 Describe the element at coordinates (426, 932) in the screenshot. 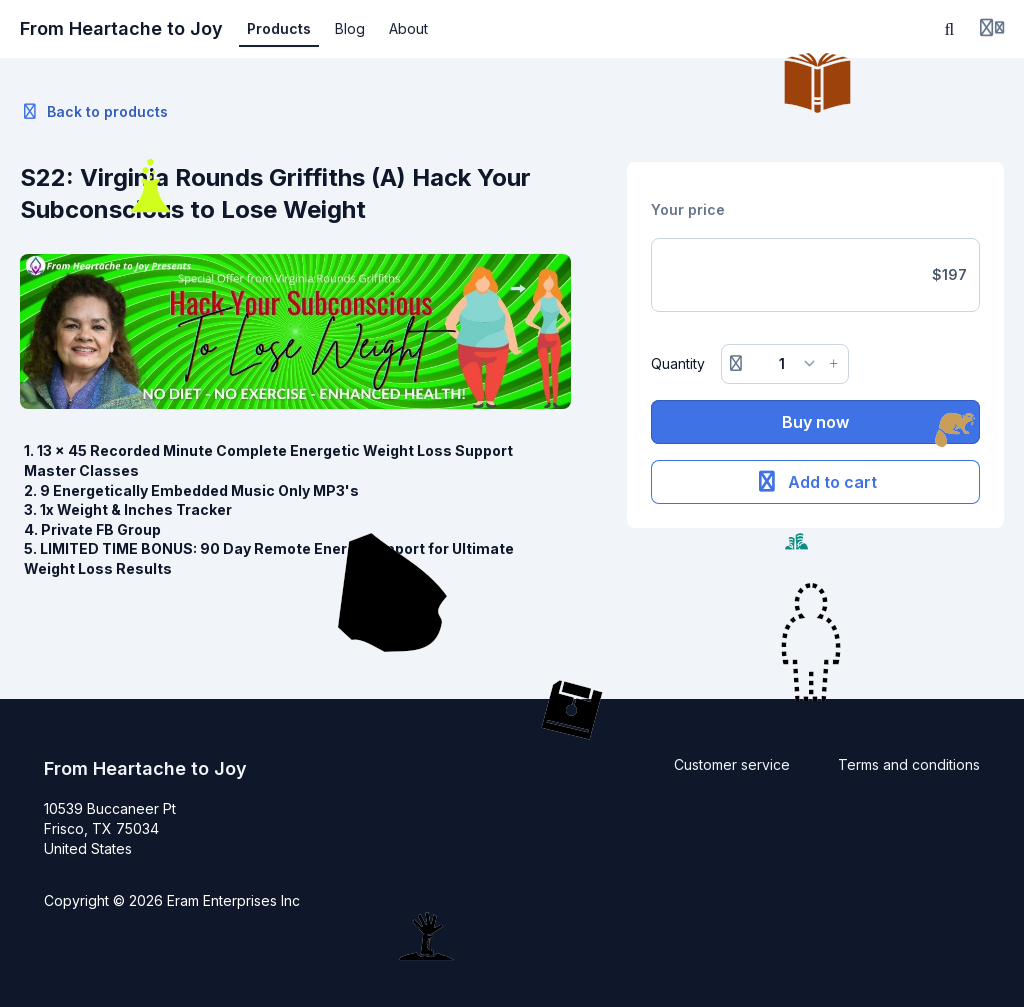

I see `activate necromancer ability` at that location.